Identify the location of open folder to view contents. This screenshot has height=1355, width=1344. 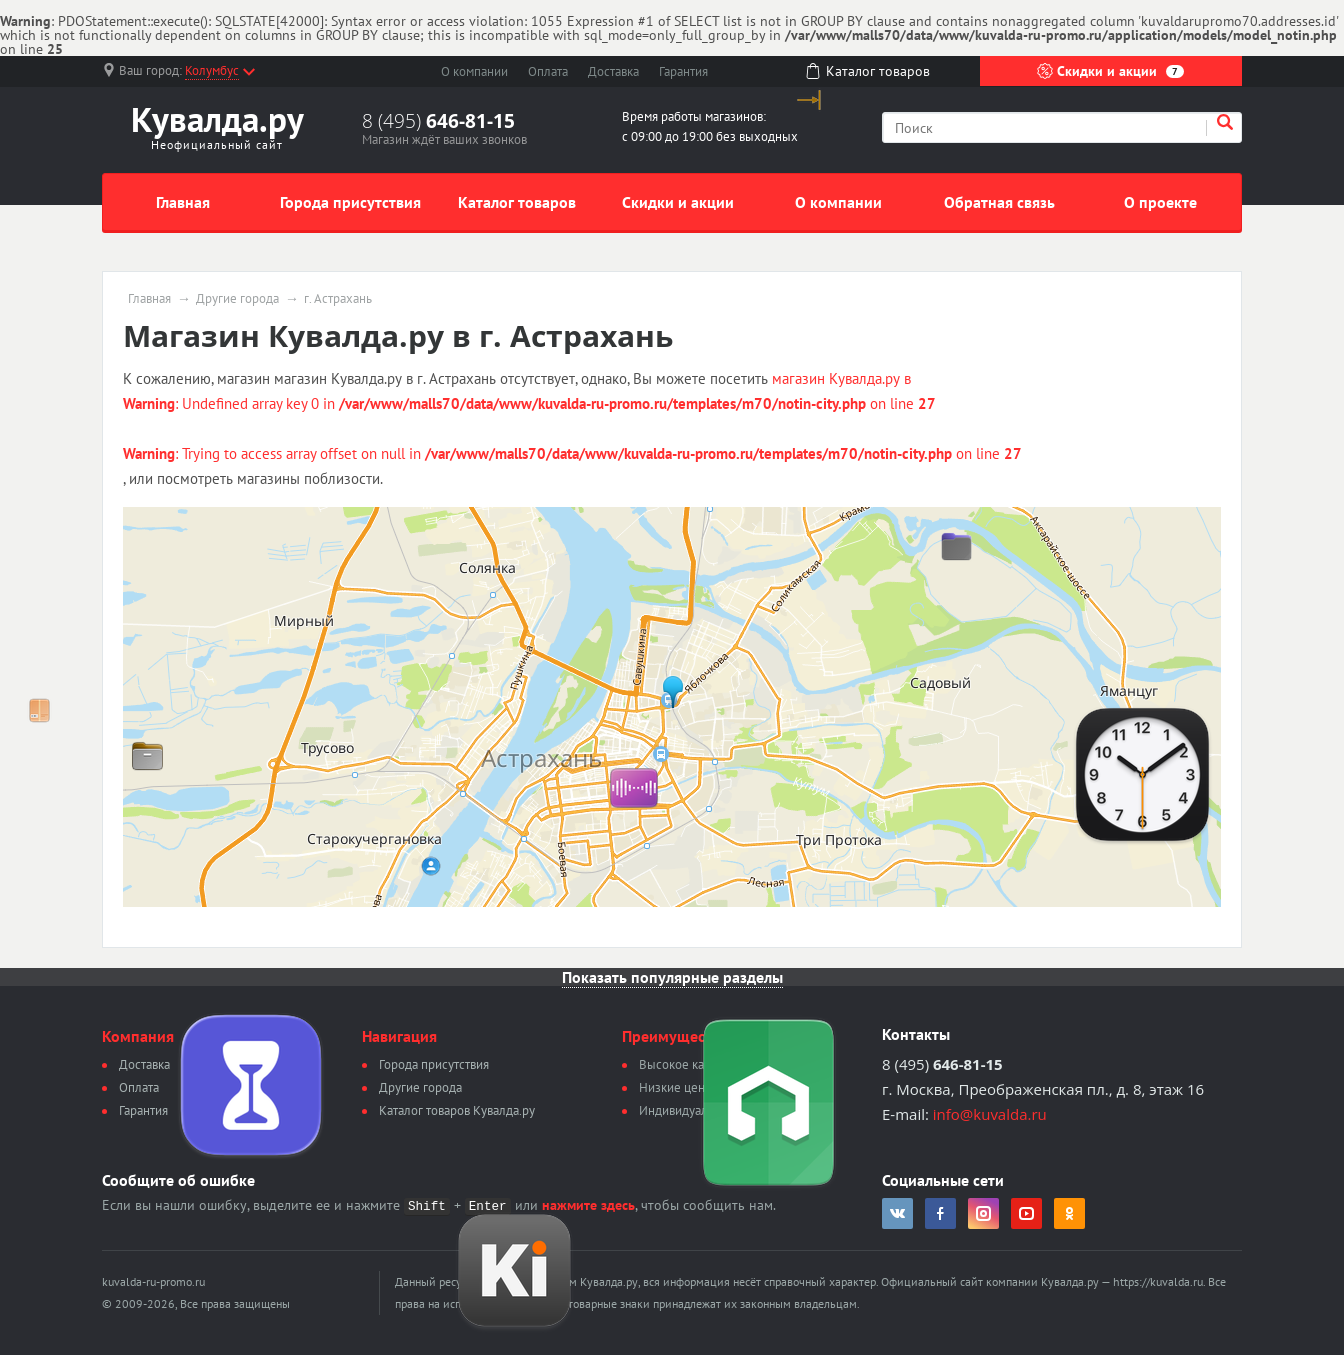
(956, 546).